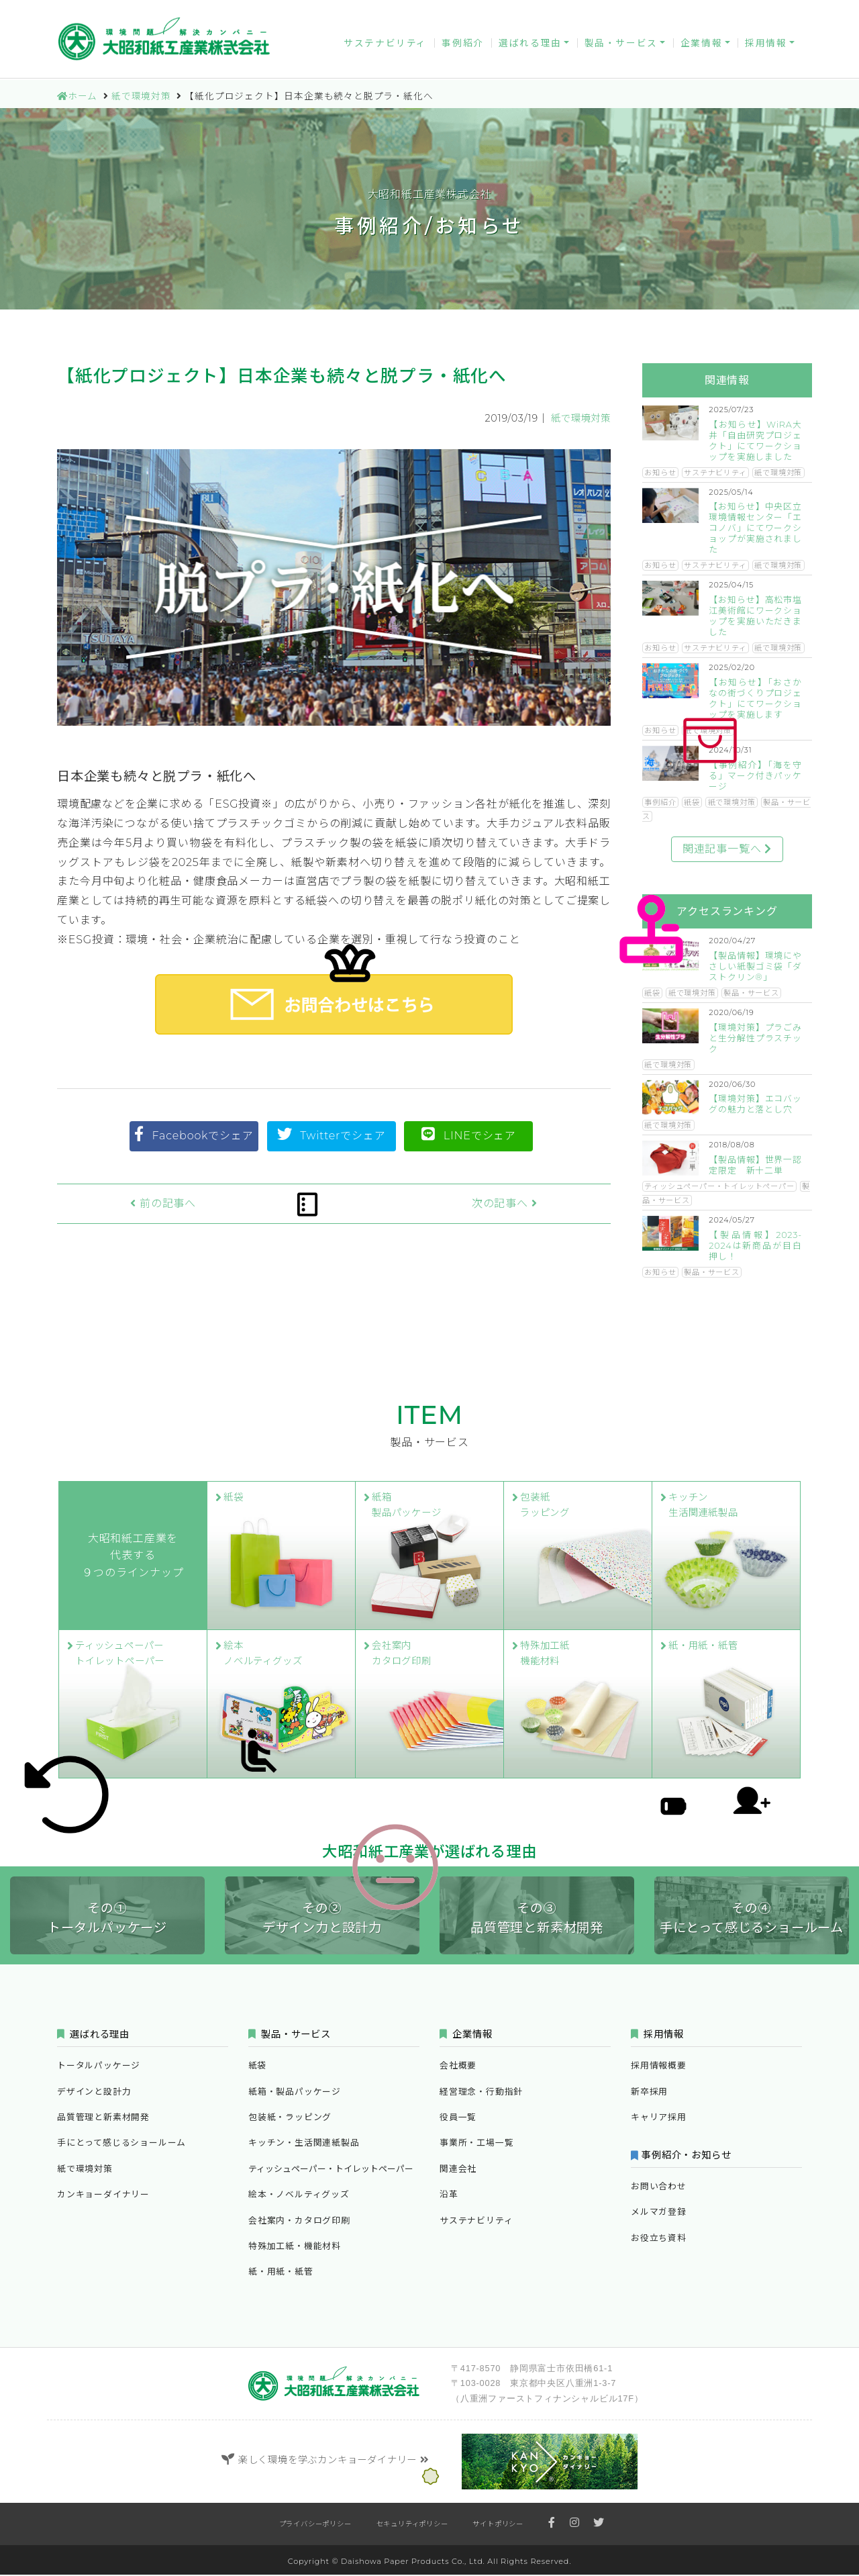 Image resolution: width=859 pixels, height=2576 pixels. I want to click on indicates low battery level, so click(673, 1806).